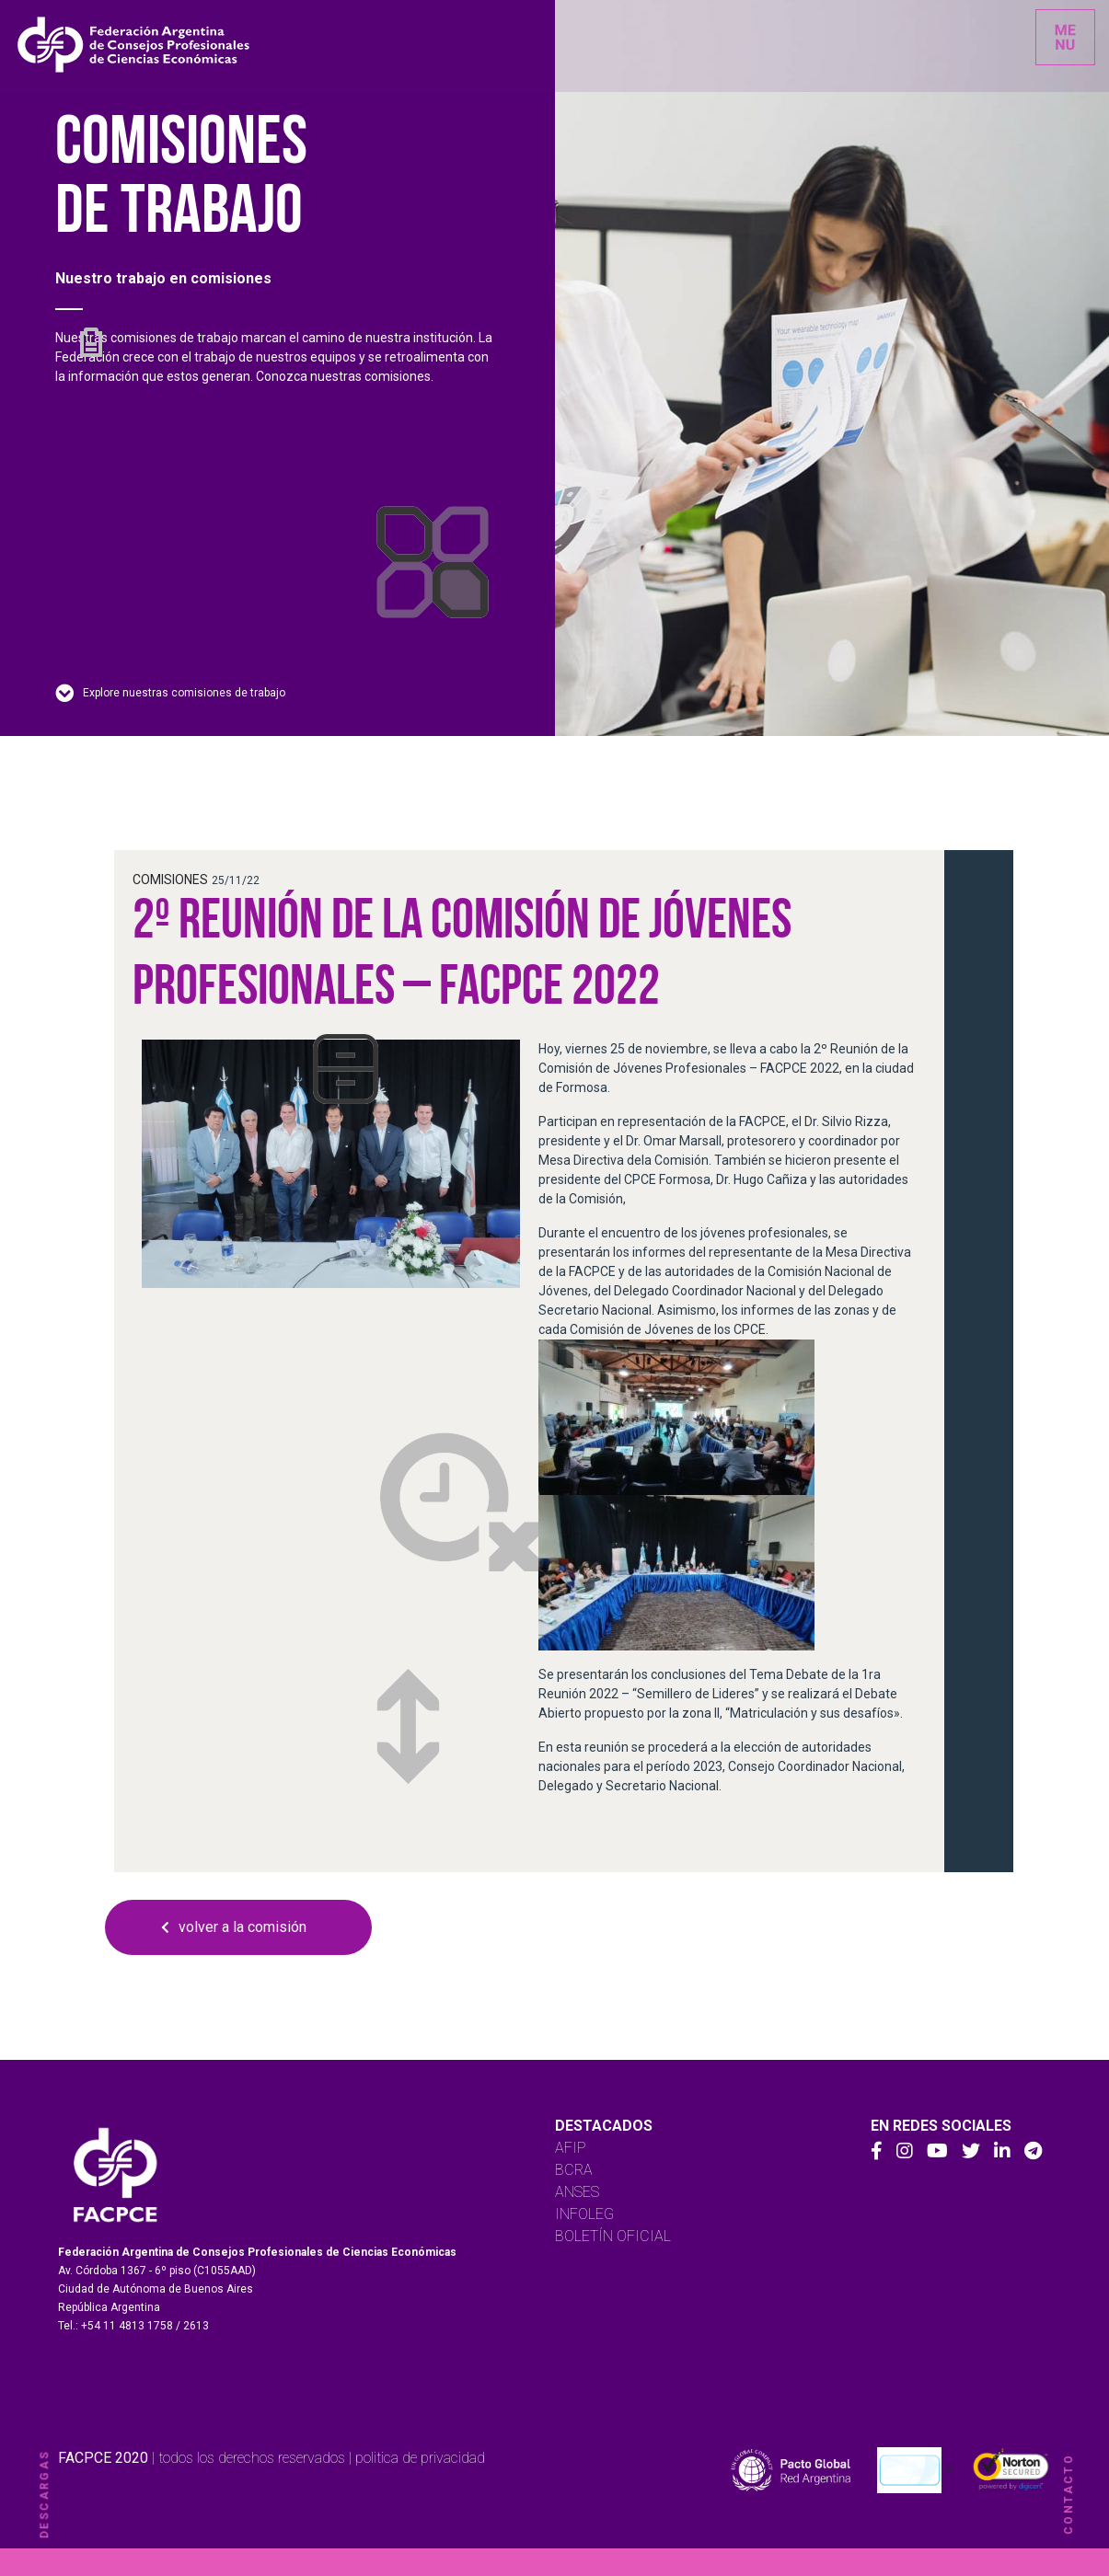 Image resolution: width=1109 pixels, height=2576 pixels. Describe the element at coordinates (433, 562) in the screenshot. I see `connect or manage exchange account integration` at that location.